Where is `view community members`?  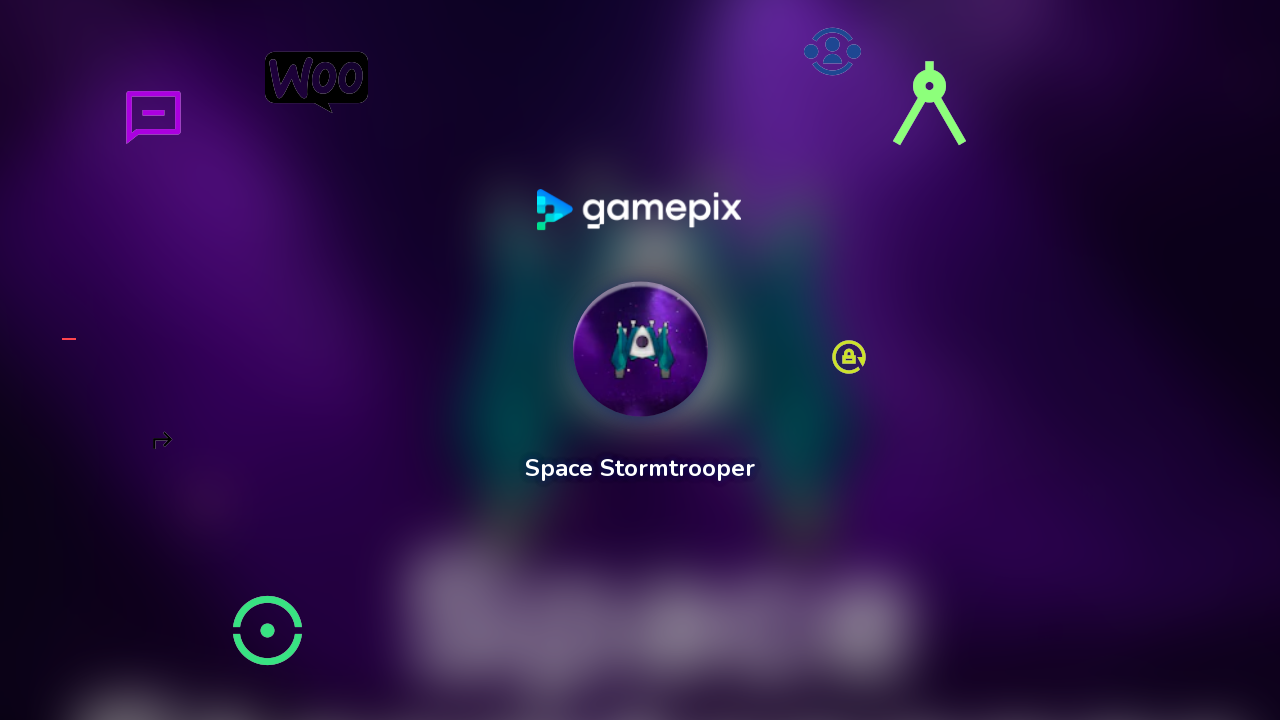
view community members is located at coordinates (832, 51).